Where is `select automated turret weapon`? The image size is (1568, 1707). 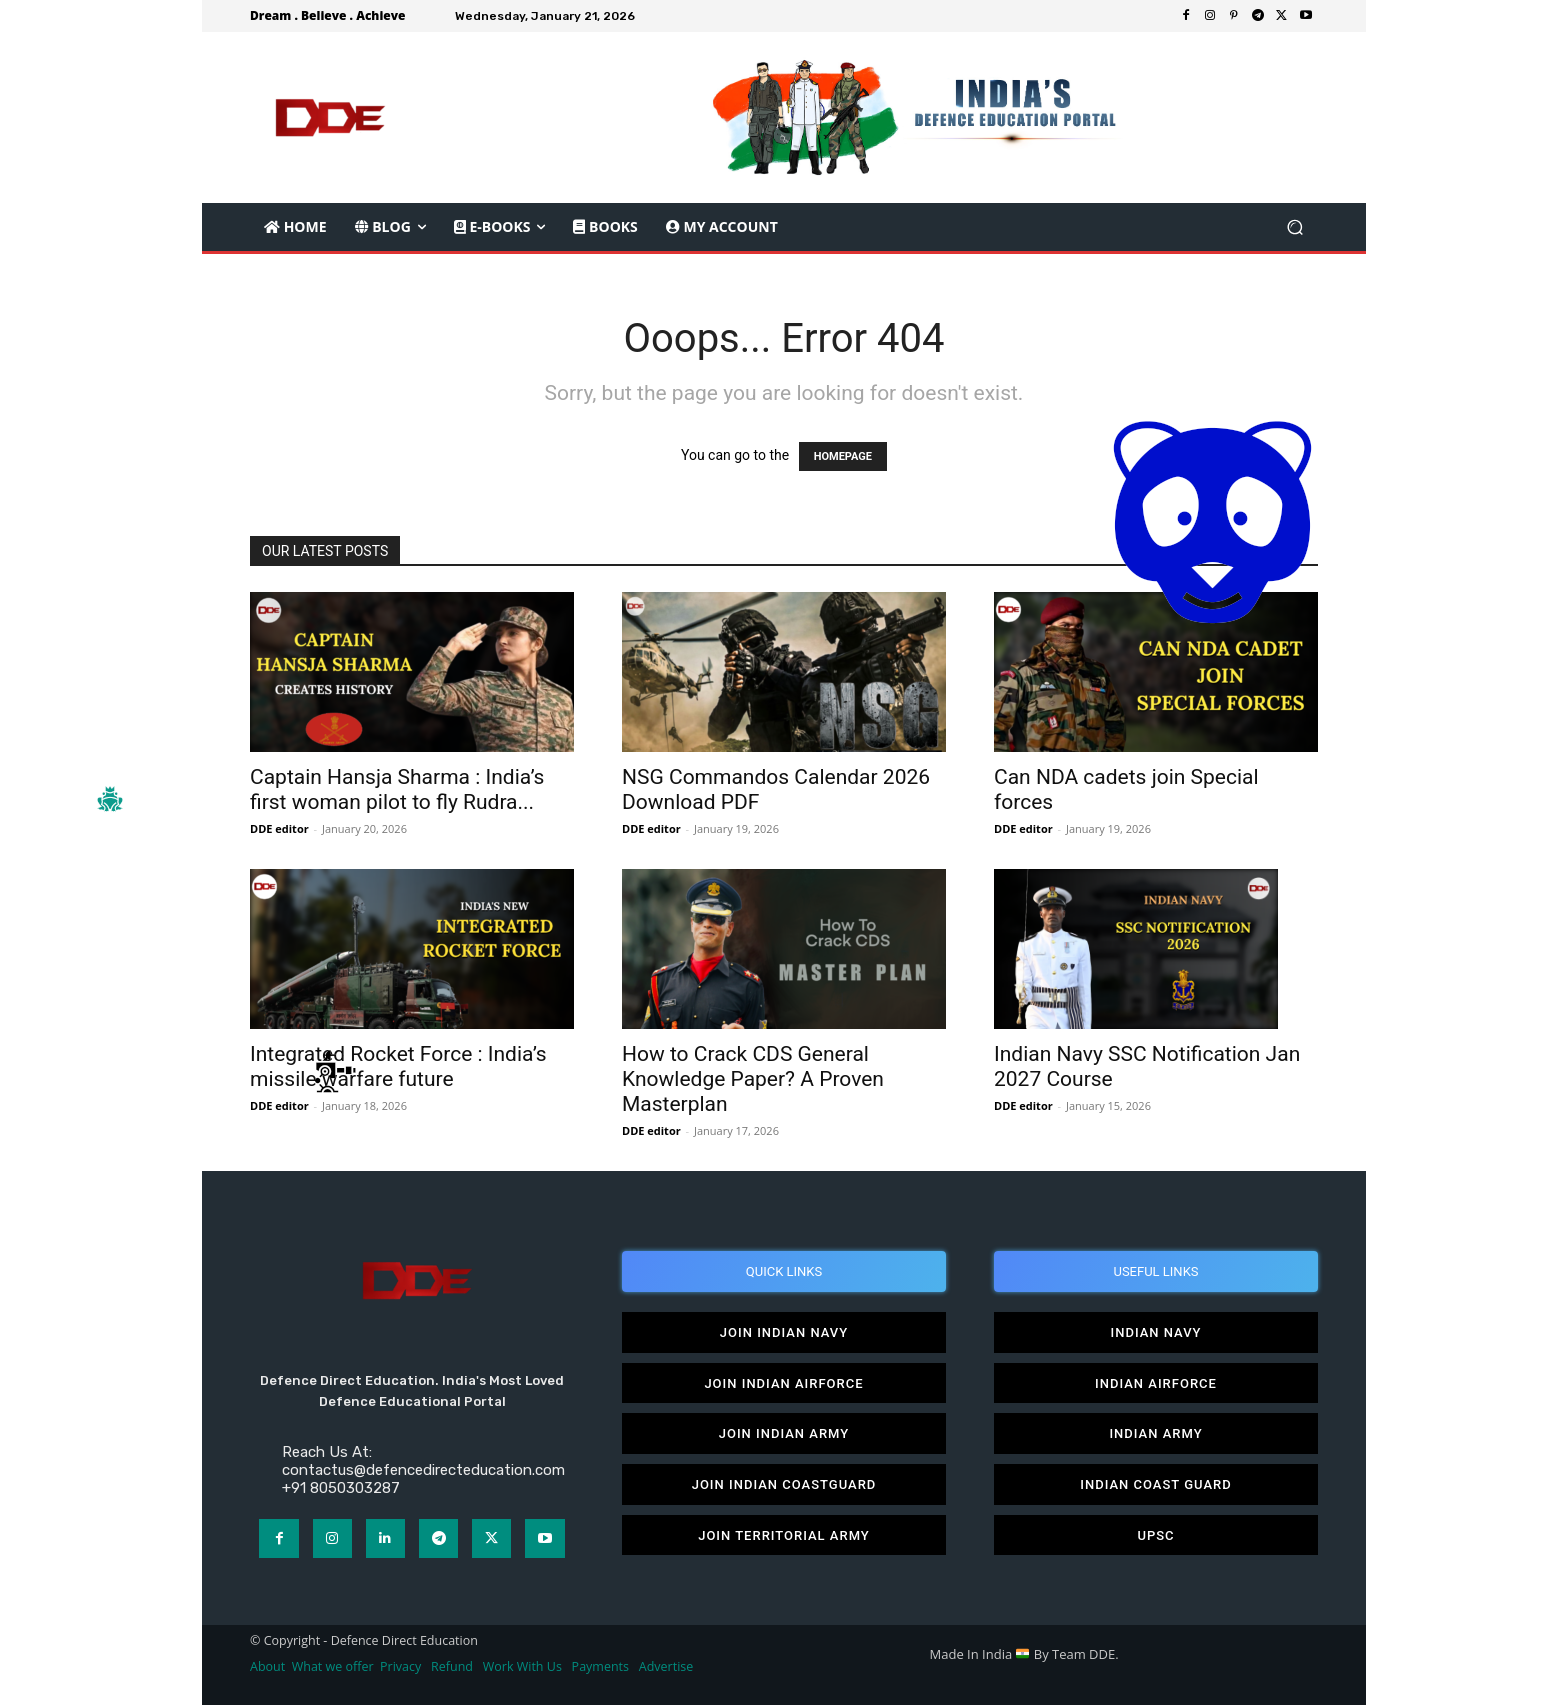
select automated turret weapon is located at coordinates (335, 1071).